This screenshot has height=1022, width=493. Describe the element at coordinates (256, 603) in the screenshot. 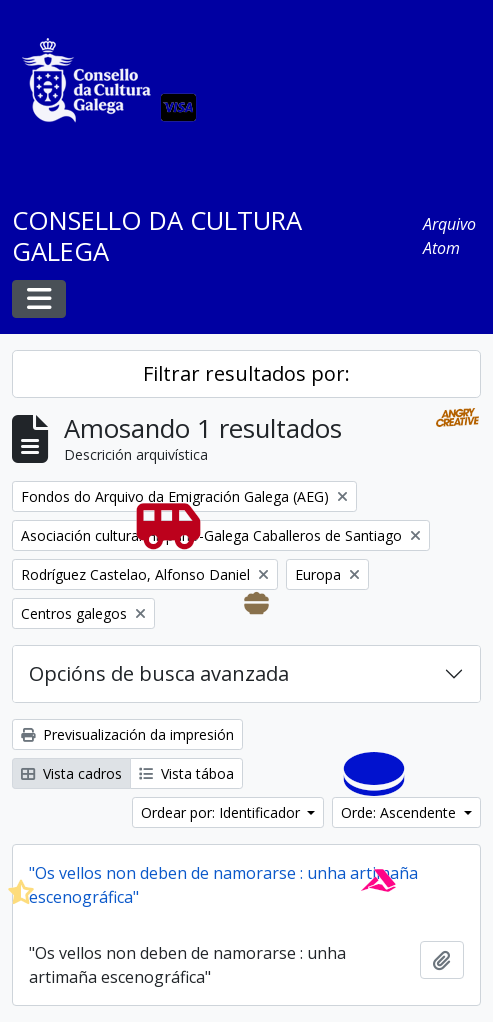

I see `view food or meal options` at that location.